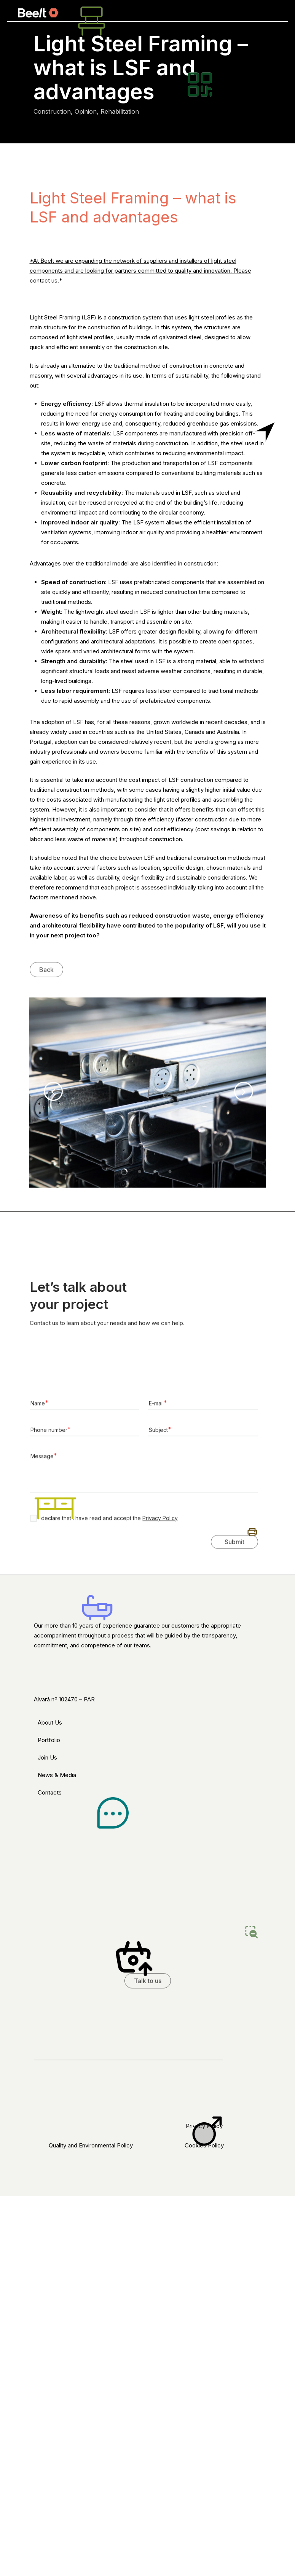 The height and width of the screenshot is (2576, 295). What do you see at coordinates (207, 2130) in the screenshot?
I see `indicates male gender selection` at bounding box center [207, 2130].